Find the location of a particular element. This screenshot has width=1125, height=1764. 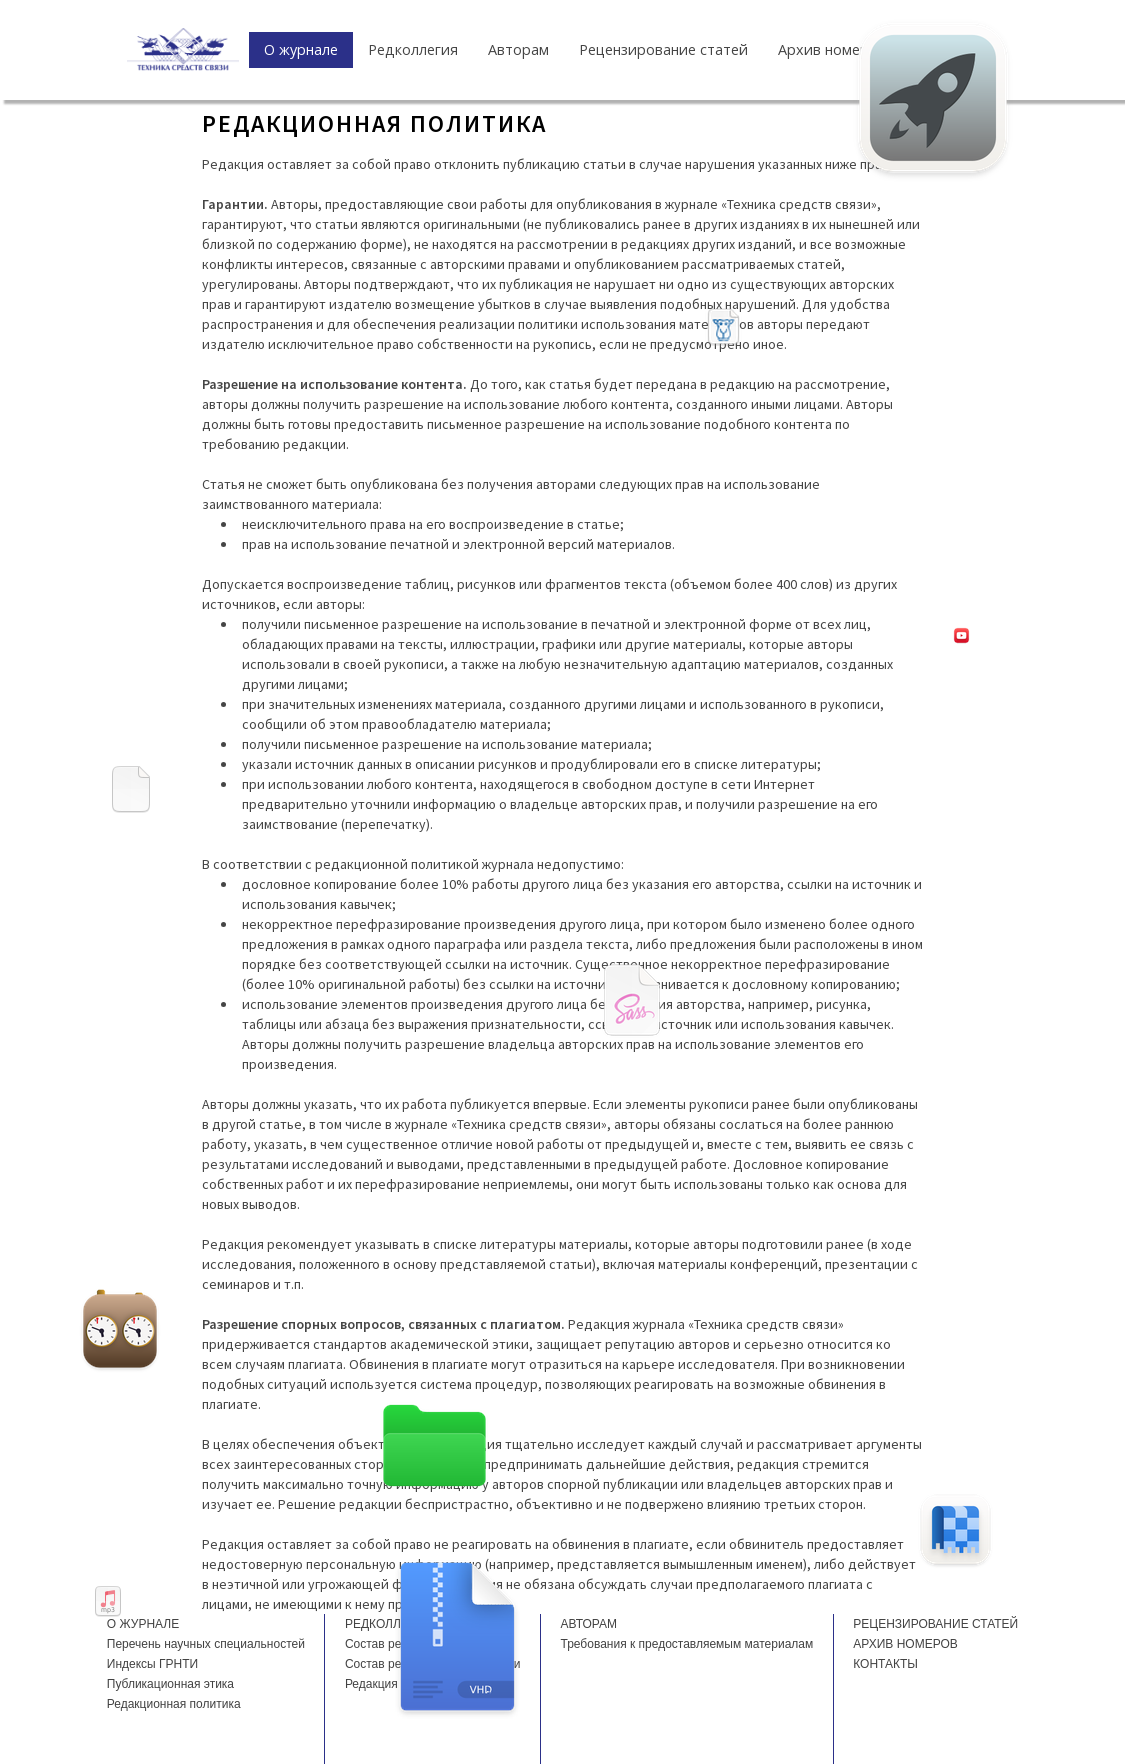

indicates an empty or zero-byte file is located at coordinates (131, 789).